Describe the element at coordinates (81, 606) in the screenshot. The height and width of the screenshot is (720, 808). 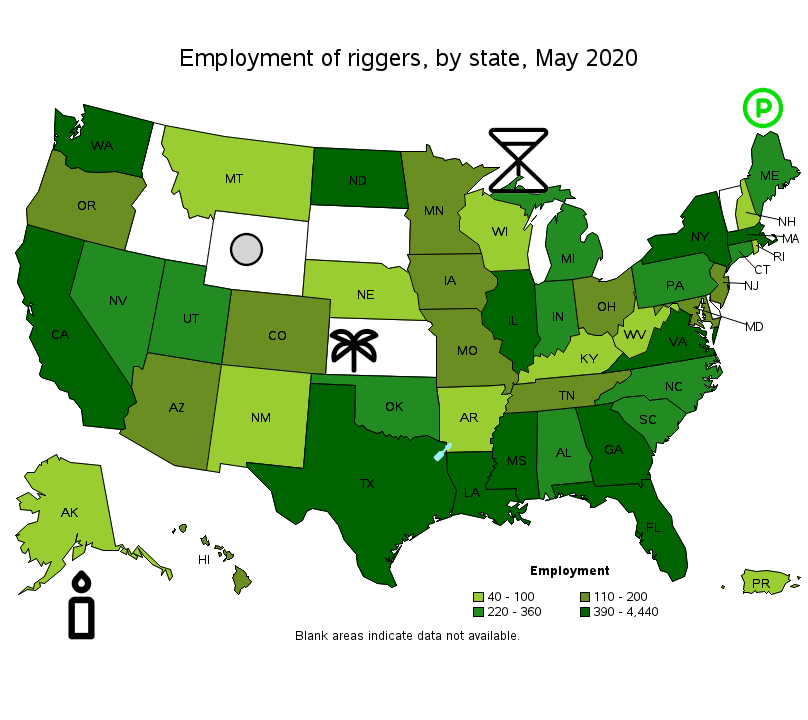
I see `access candle or ambient lighting settings` at that location.